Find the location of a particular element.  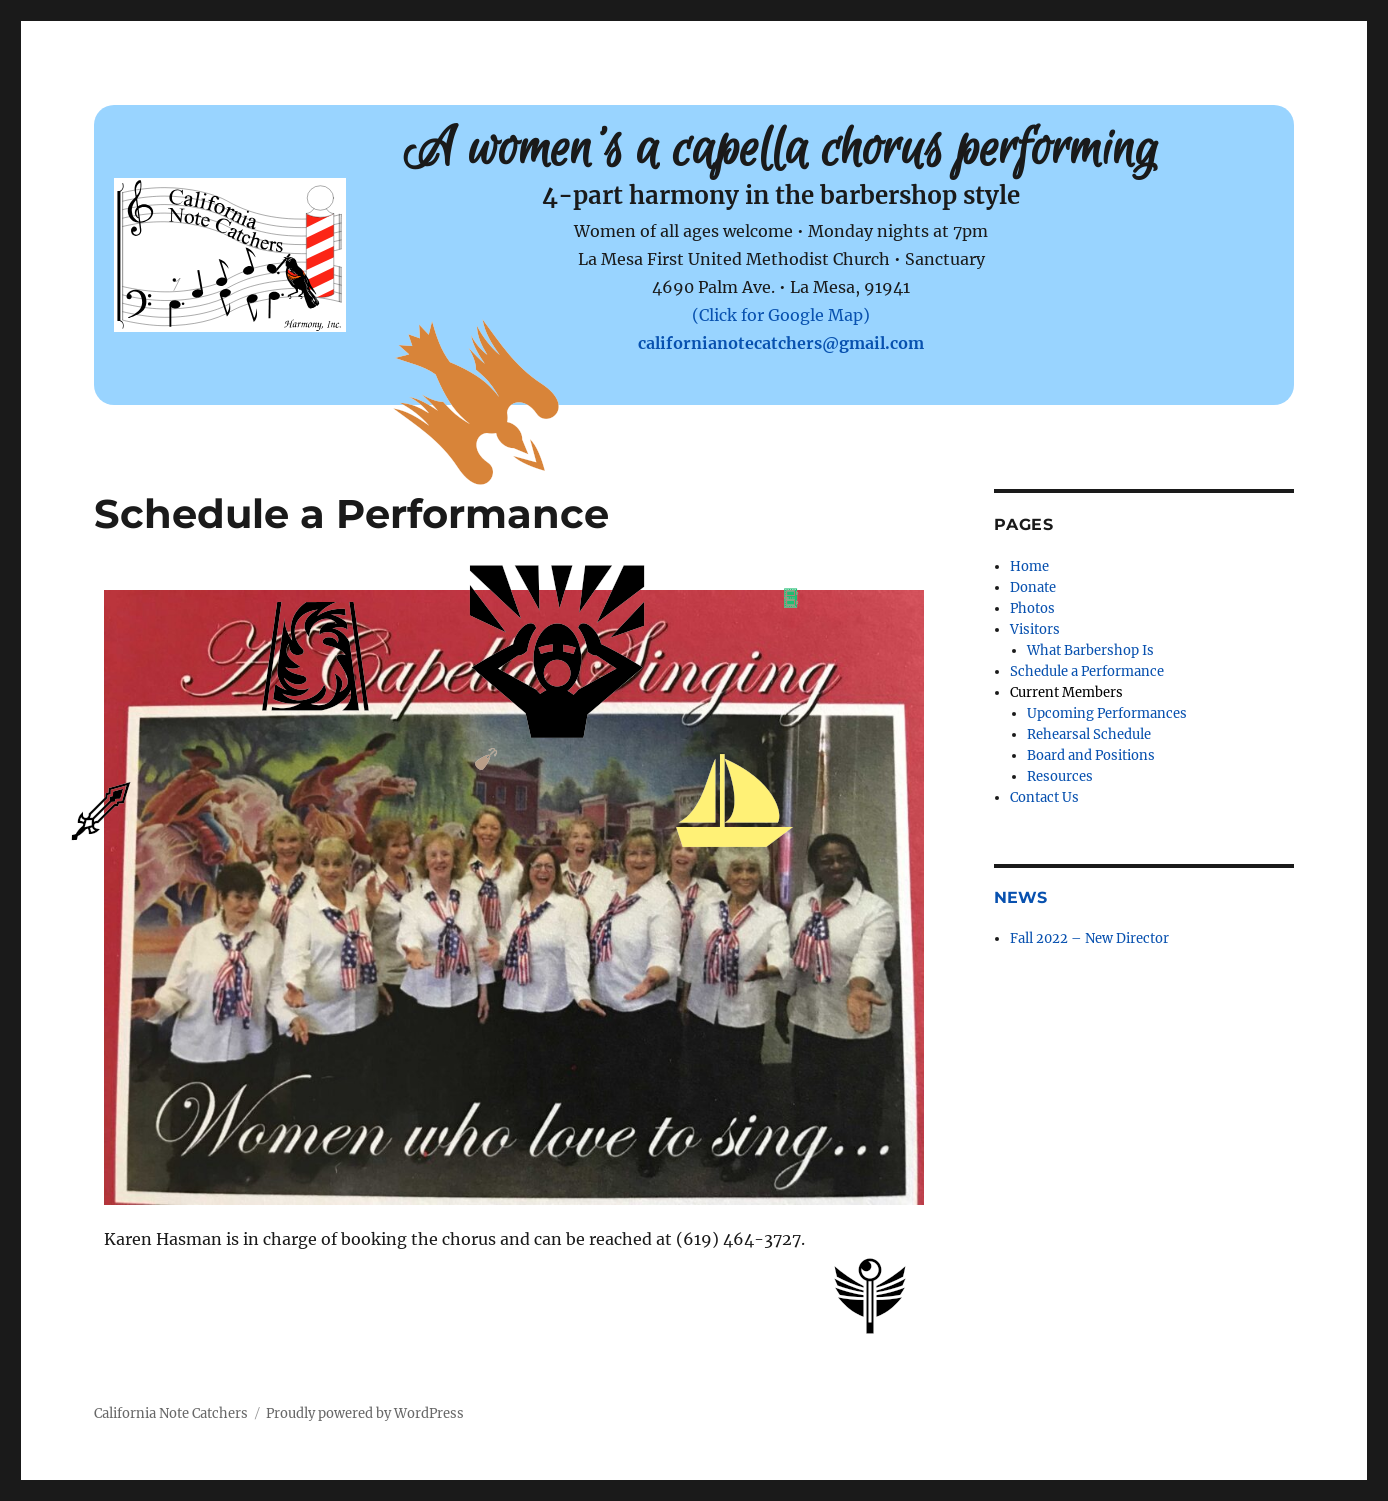

access door or entrance settings in a game is located at coordinates (791, 598).